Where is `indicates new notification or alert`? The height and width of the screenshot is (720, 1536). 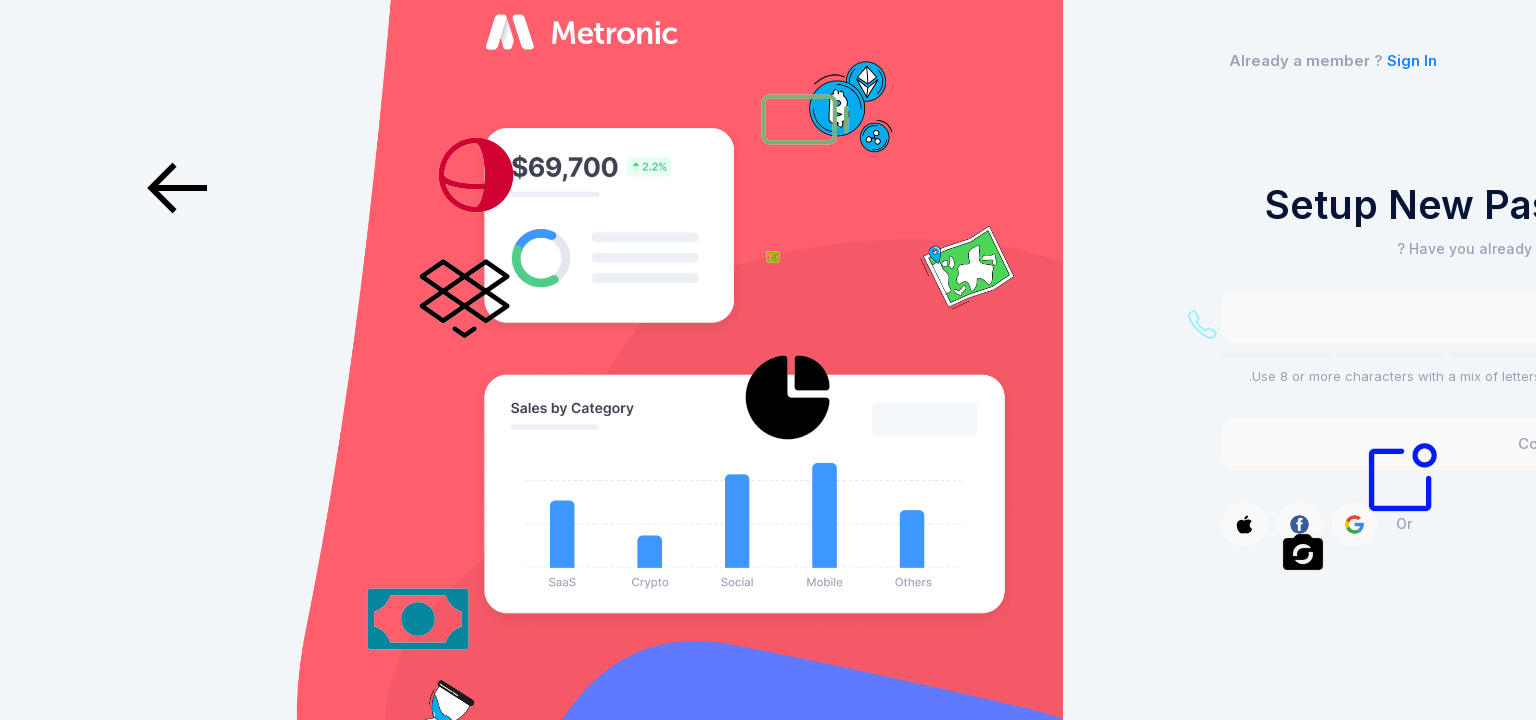
indicates new notification or alert is located at coordinates (1401, 478).